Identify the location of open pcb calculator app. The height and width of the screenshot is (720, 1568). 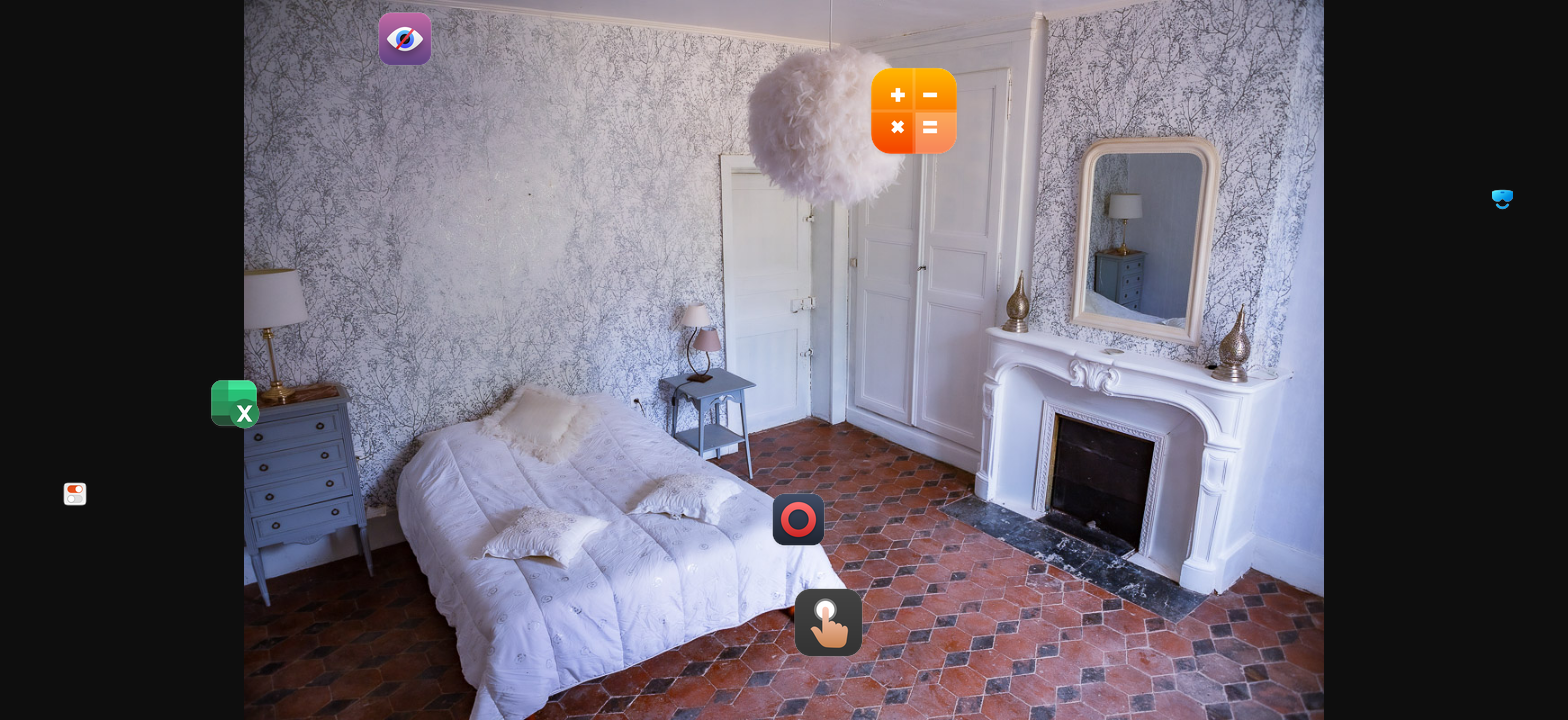
(914, 111).